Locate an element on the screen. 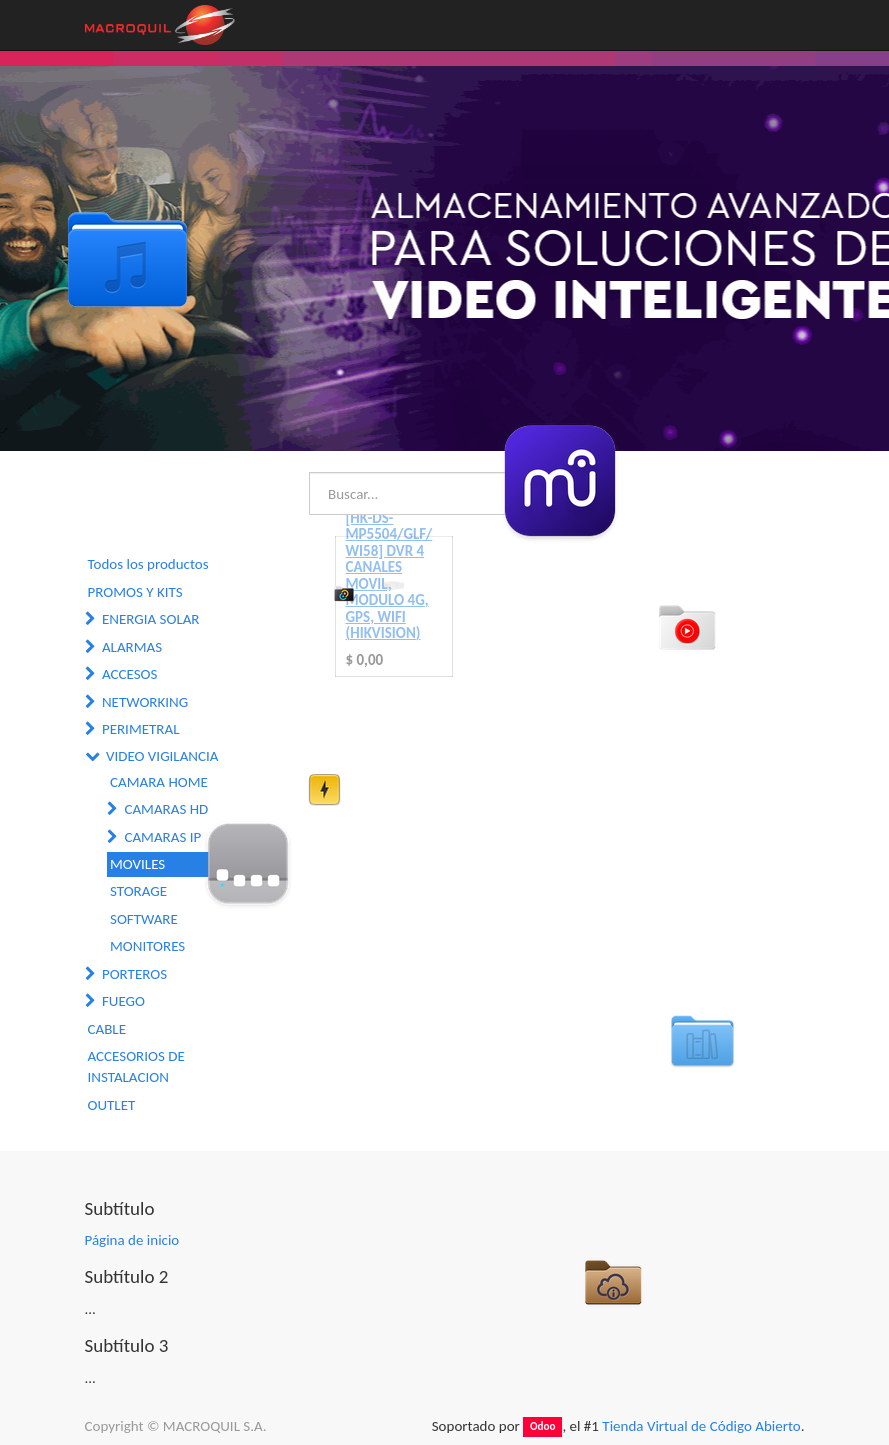 This screenshot has height=1445, width=889. open youtube music downloads folder is located at coordinates (687, 629).